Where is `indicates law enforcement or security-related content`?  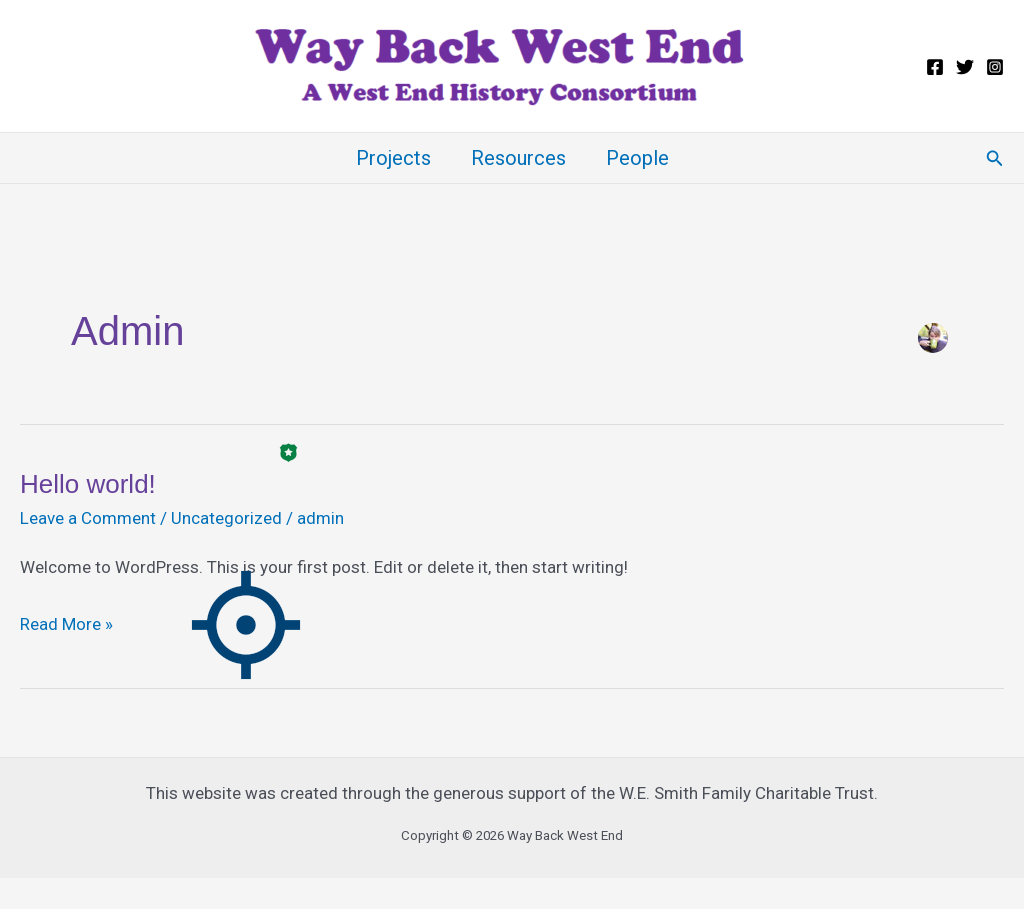
indicates law enforcement or security-related content is located at coordinates (288, 452).